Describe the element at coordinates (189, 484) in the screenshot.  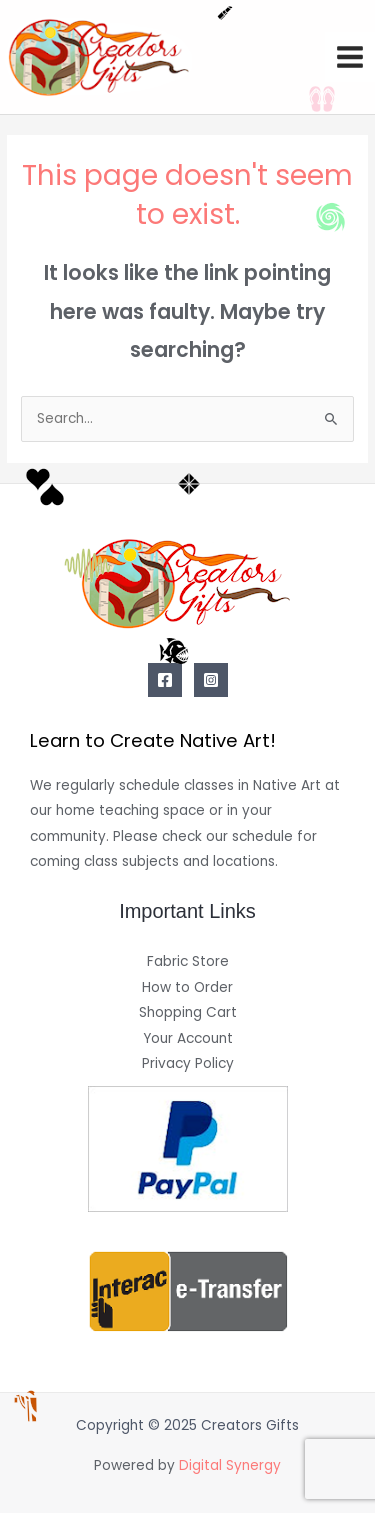
I see `toggle grid or quadrant view` at that location.